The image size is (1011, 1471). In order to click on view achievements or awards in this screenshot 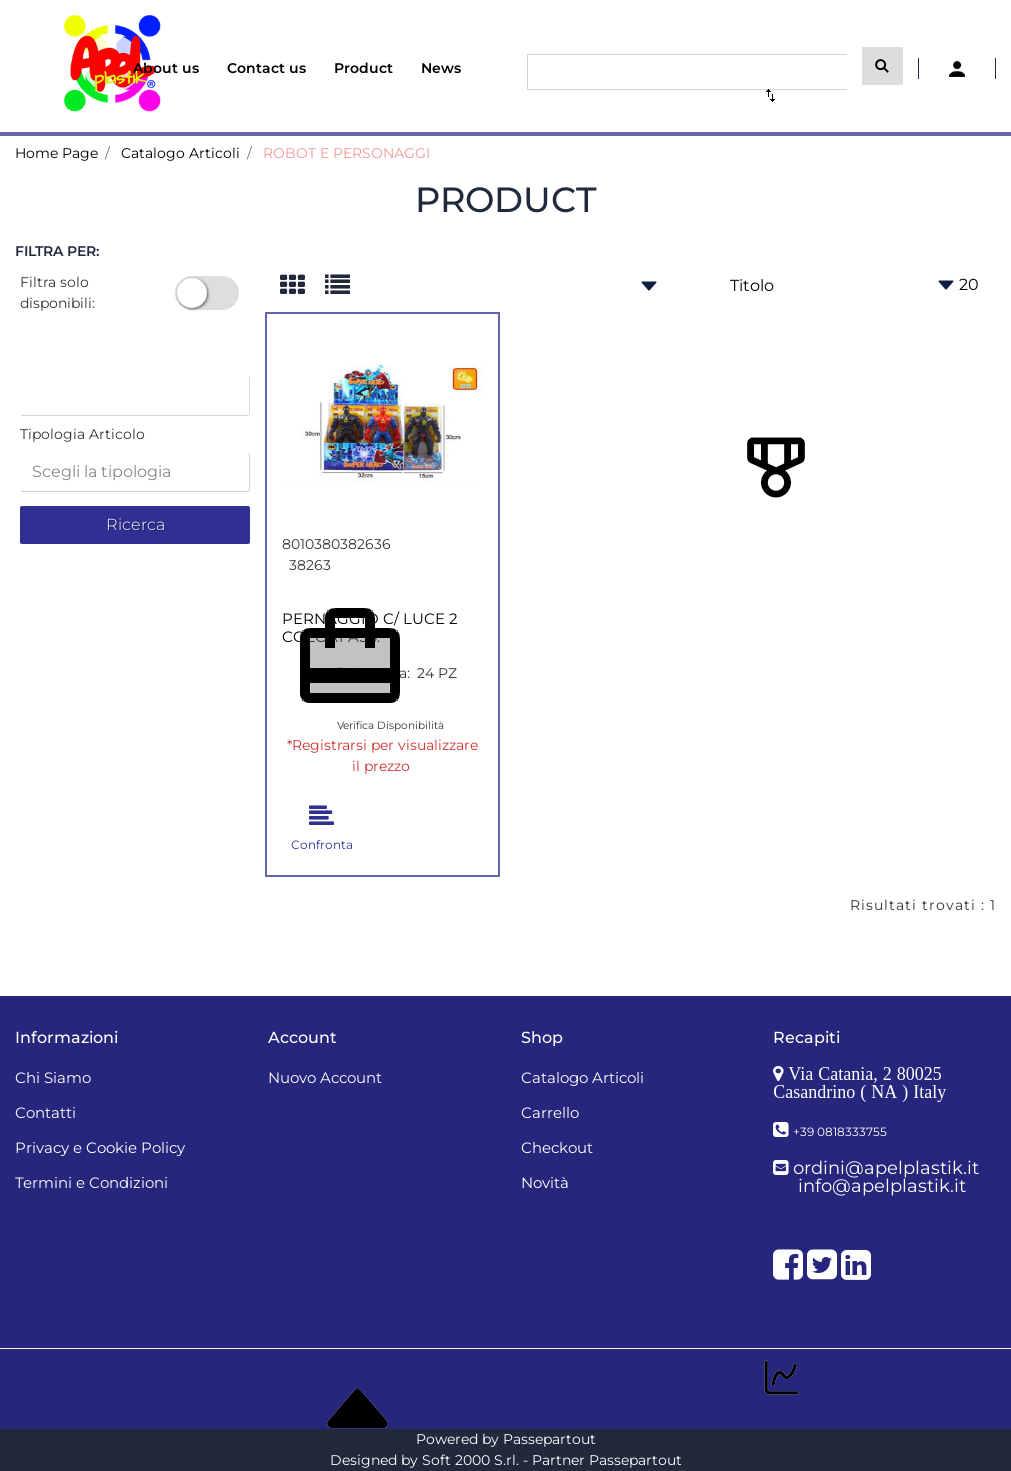, I will do `click(776, 464)`.